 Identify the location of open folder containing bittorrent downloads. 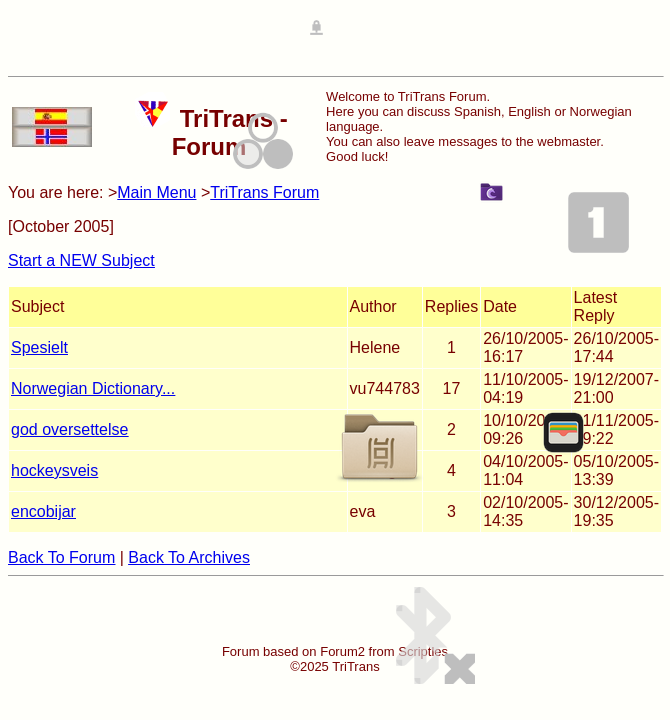
(491, 192).